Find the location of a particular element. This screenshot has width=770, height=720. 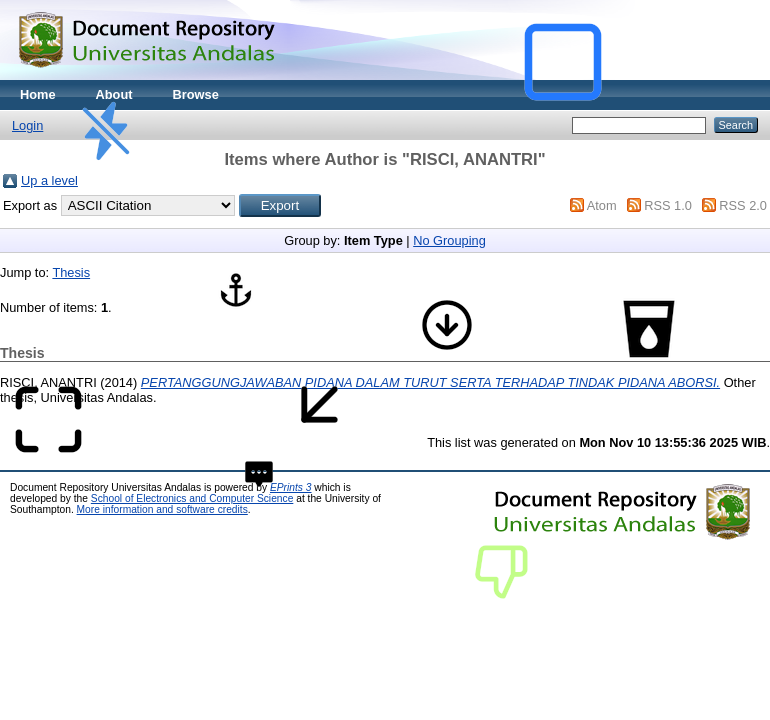

anchor a position or element in place is located at coordinates (236, 290).